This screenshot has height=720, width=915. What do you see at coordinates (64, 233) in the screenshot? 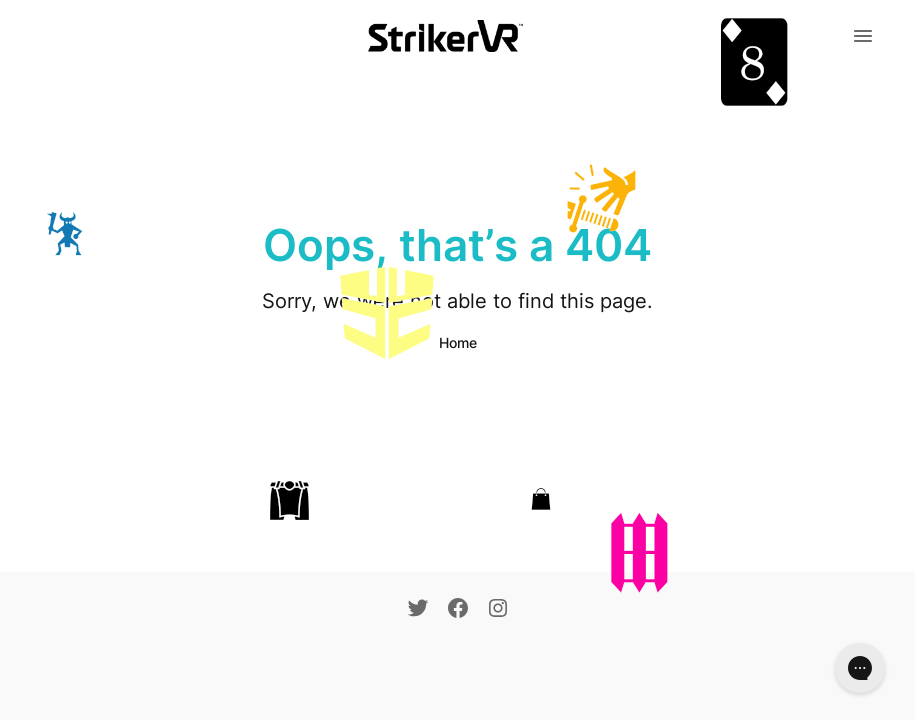
I see `select evil minion character or enemy type` at bounding box center [64, 233].